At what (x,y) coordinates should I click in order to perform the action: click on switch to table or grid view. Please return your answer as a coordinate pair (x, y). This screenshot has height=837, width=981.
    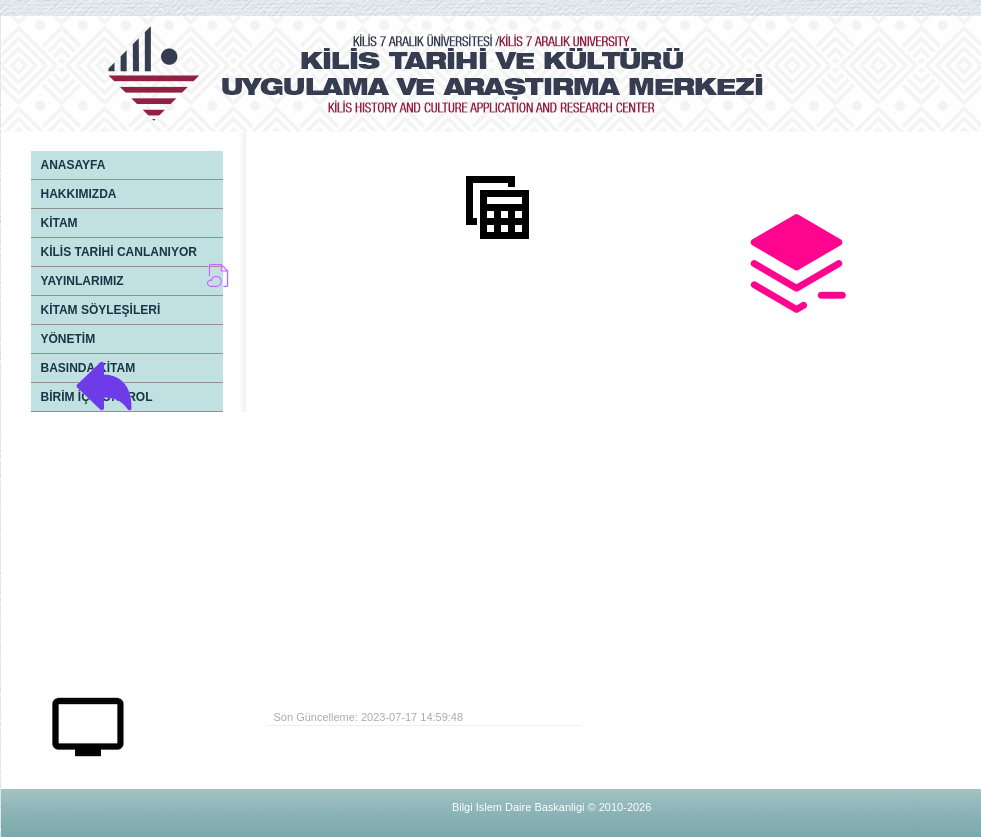
    Looking at the image, I should click on (497, 207).